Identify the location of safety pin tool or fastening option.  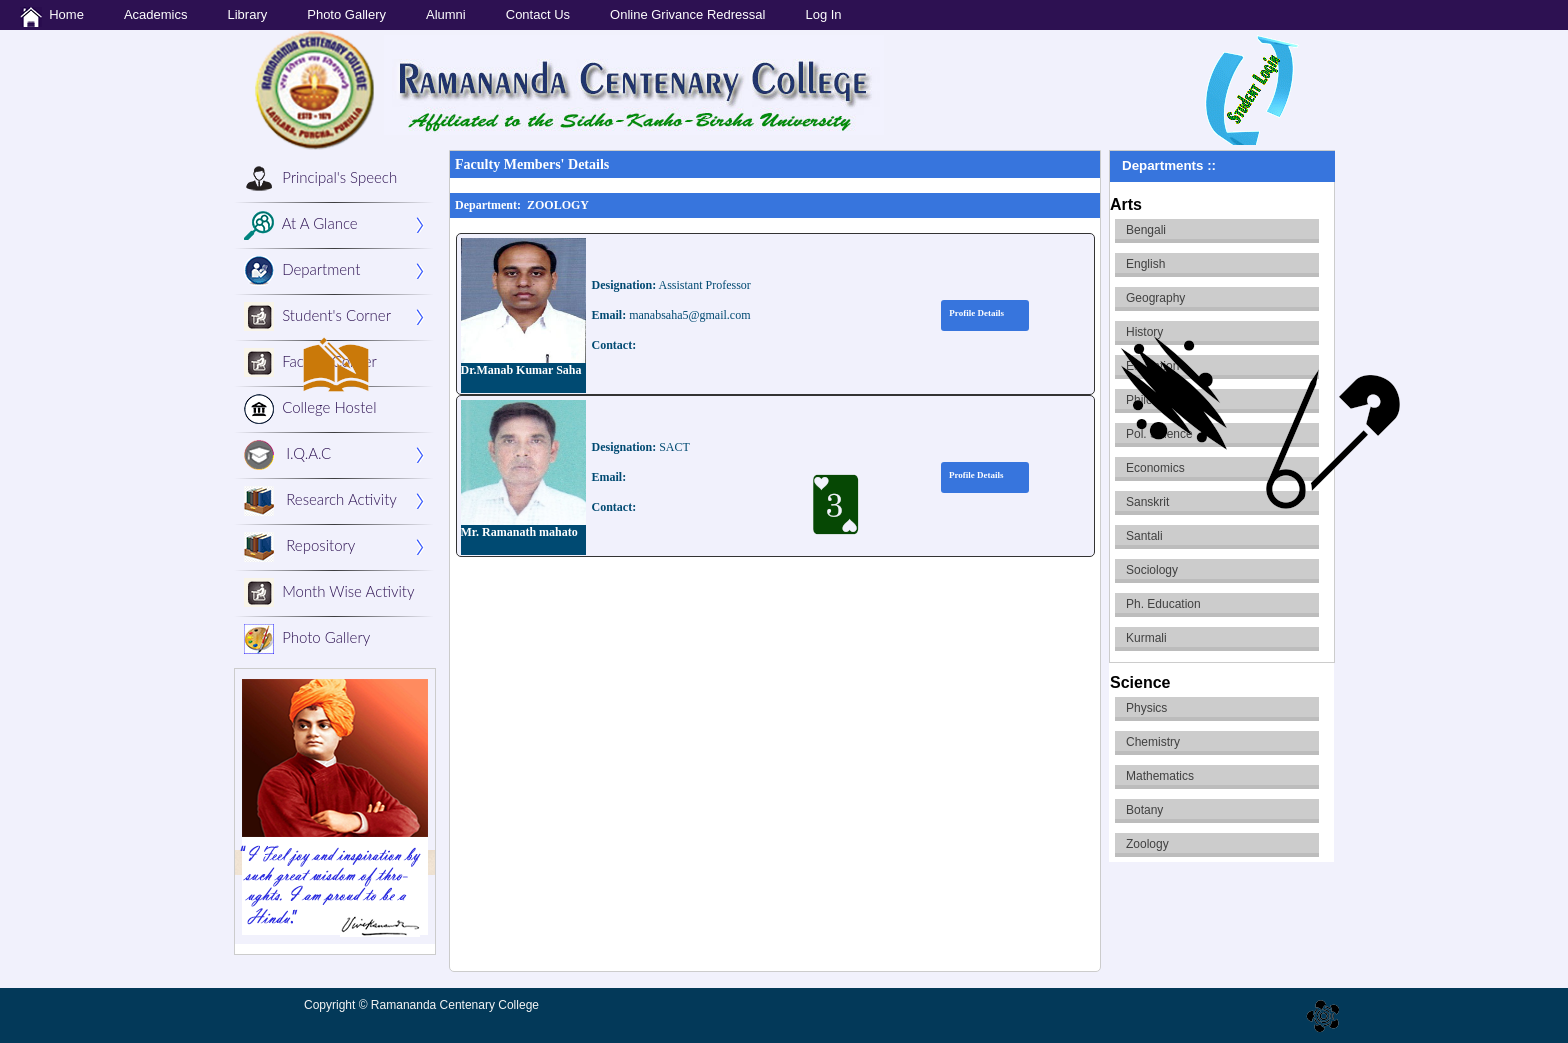
(1333, 439).